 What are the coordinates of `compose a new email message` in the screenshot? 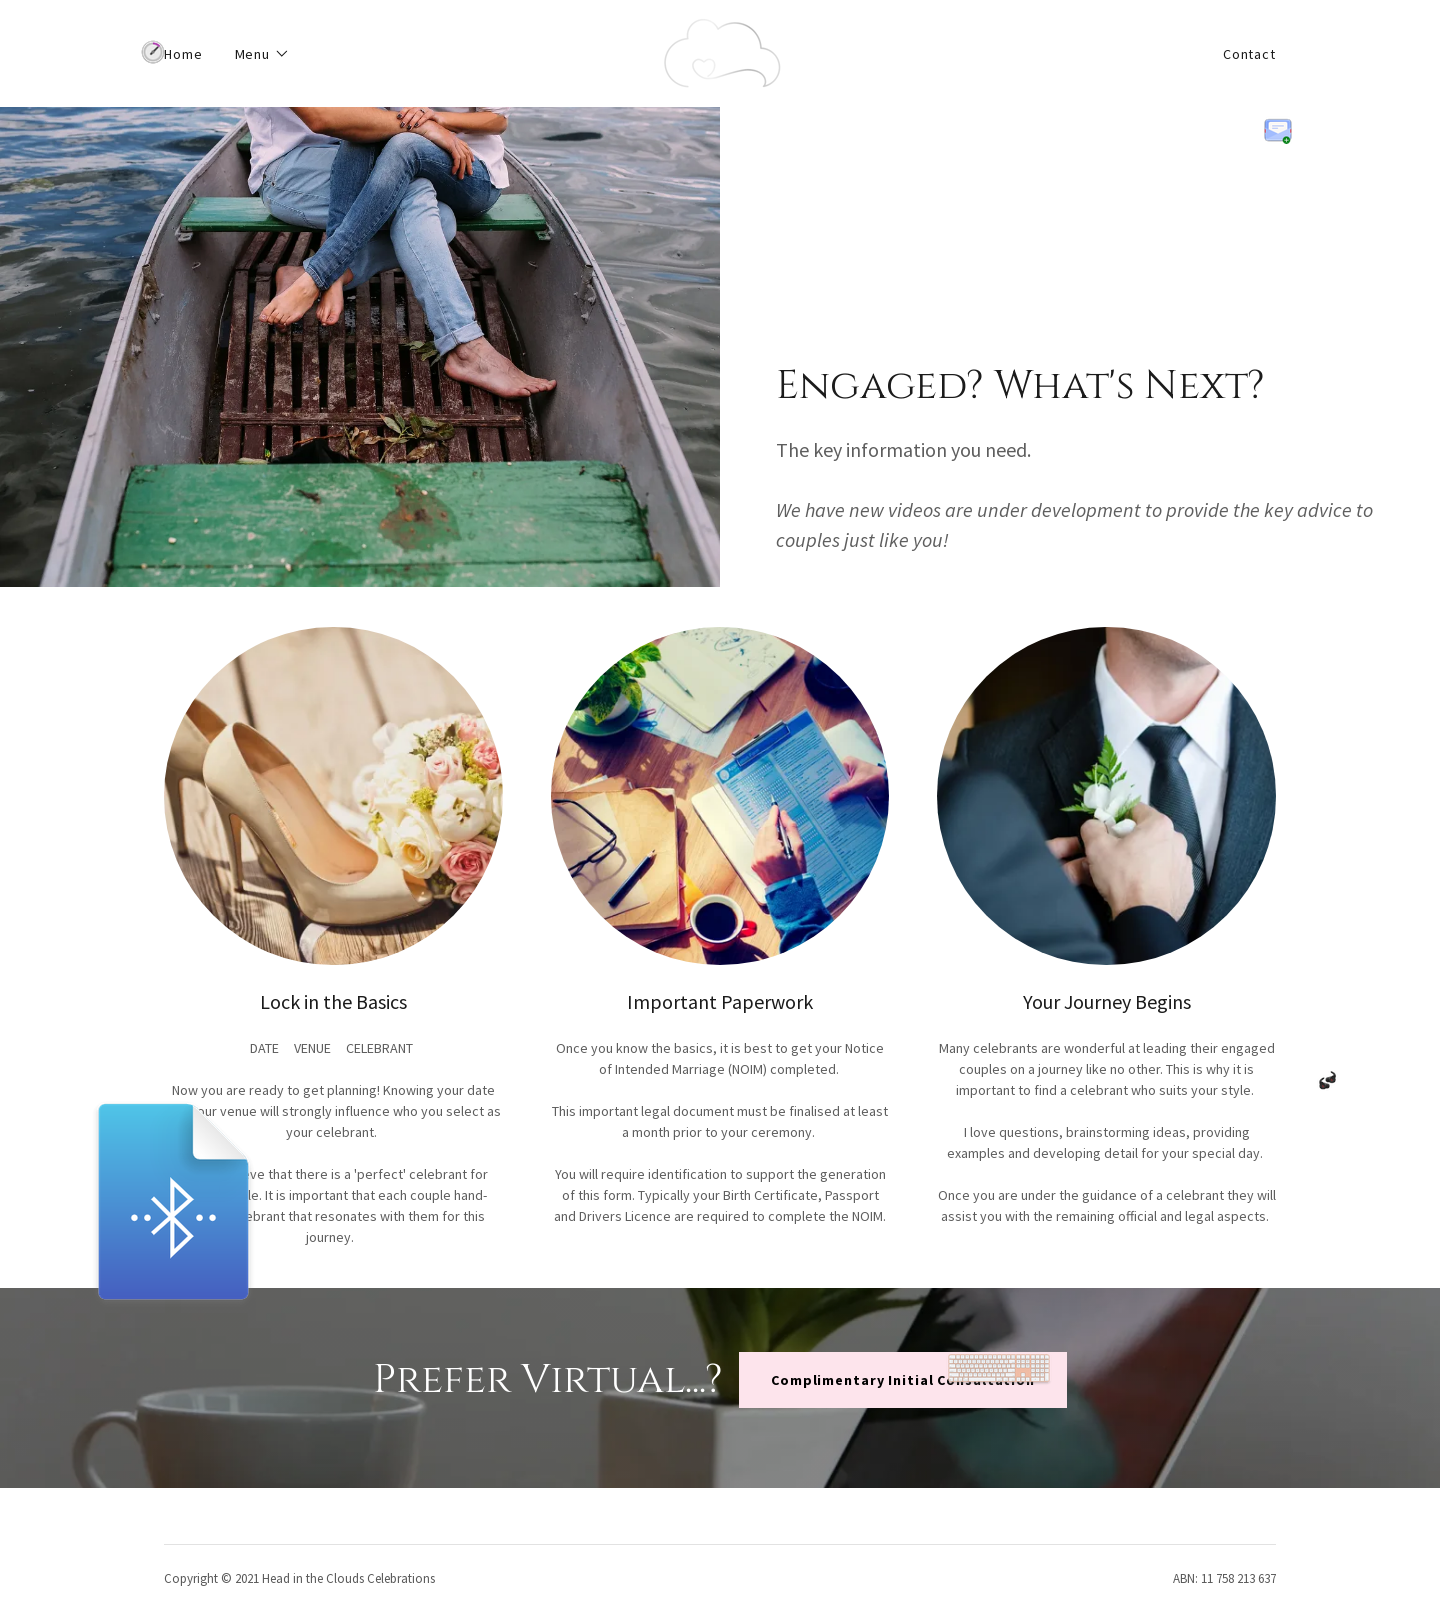 It's located at (1278, 130).